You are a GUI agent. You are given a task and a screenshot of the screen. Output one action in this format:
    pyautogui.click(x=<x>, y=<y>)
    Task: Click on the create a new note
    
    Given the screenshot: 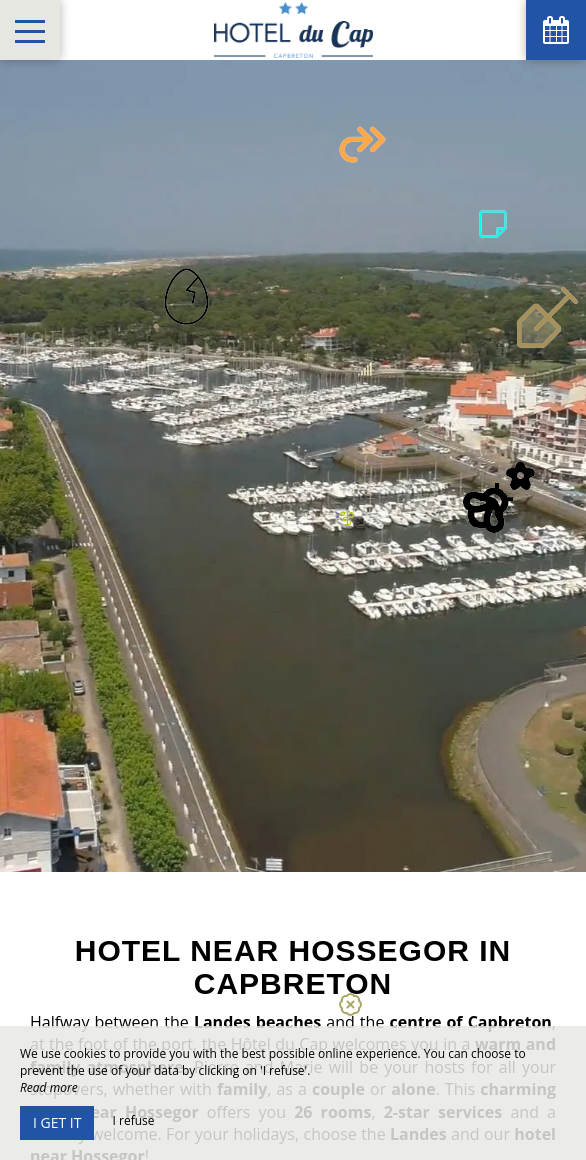 What is the action you would take?
    pyautogui.click(x=493, y=224)
    